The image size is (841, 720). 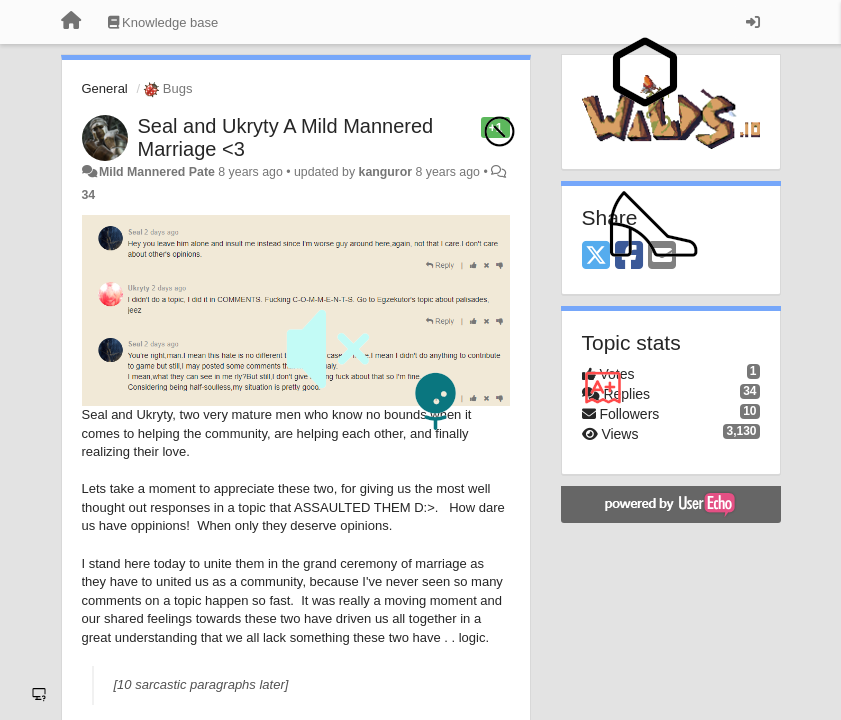 I want to click on browse women's footwear or shoes, so click(x=649, y=227).